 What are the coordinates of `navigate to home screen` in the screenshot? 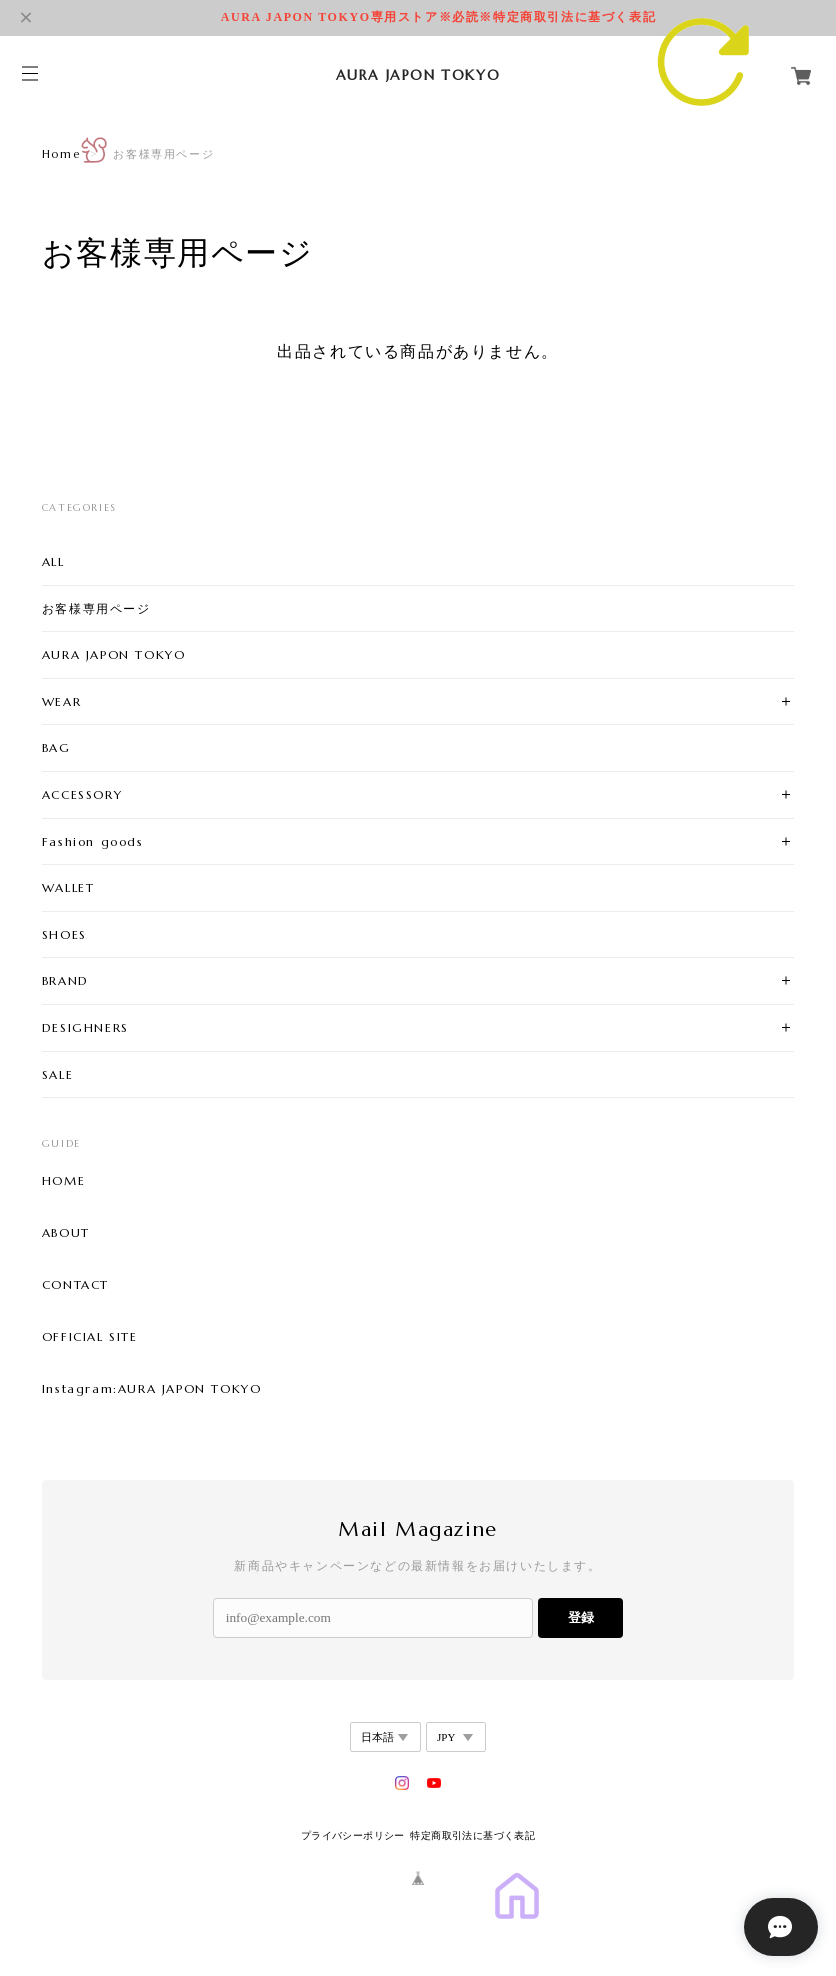 It's located at (517, 1897).